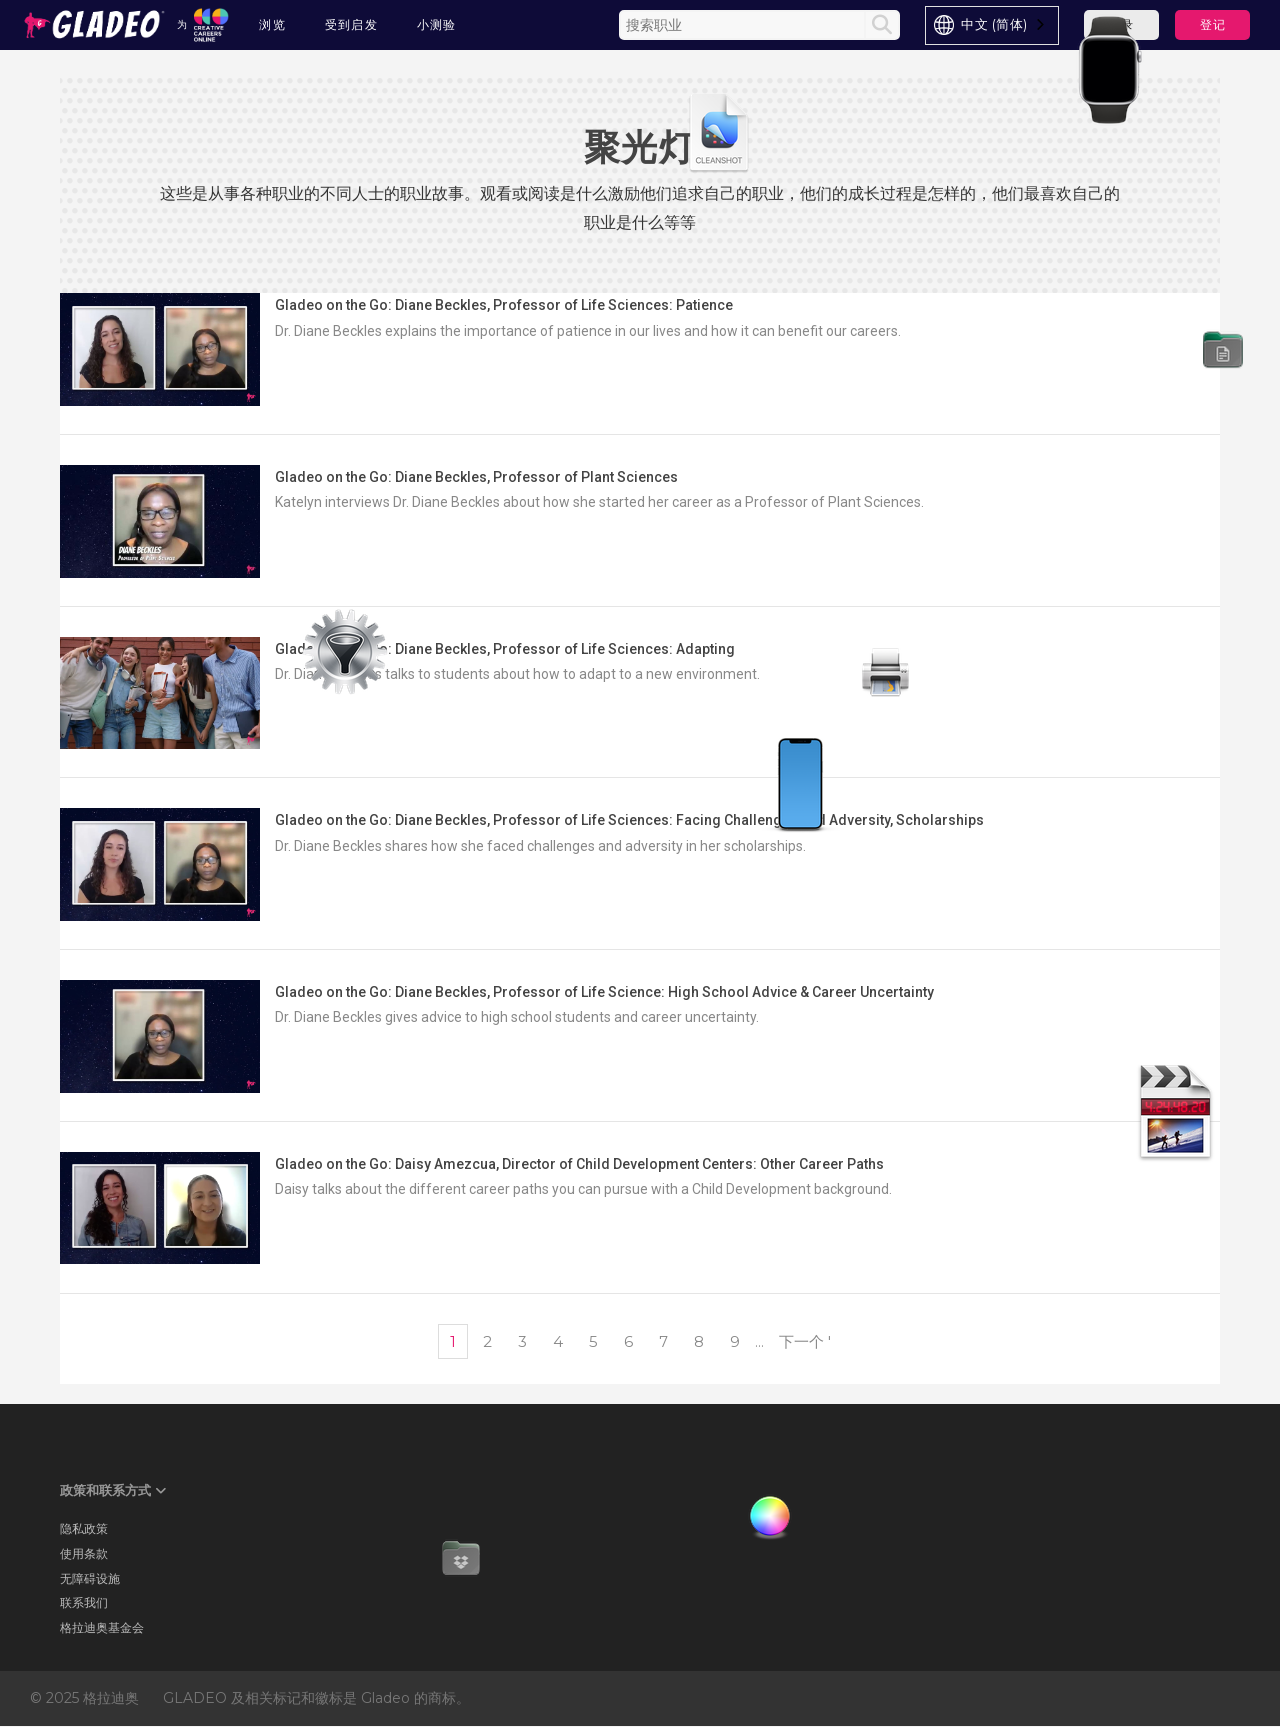 Image resolution: width=1280 pixels, height=1727 pixels. I want to click on open iMovie project library, so click(1175, 1113).